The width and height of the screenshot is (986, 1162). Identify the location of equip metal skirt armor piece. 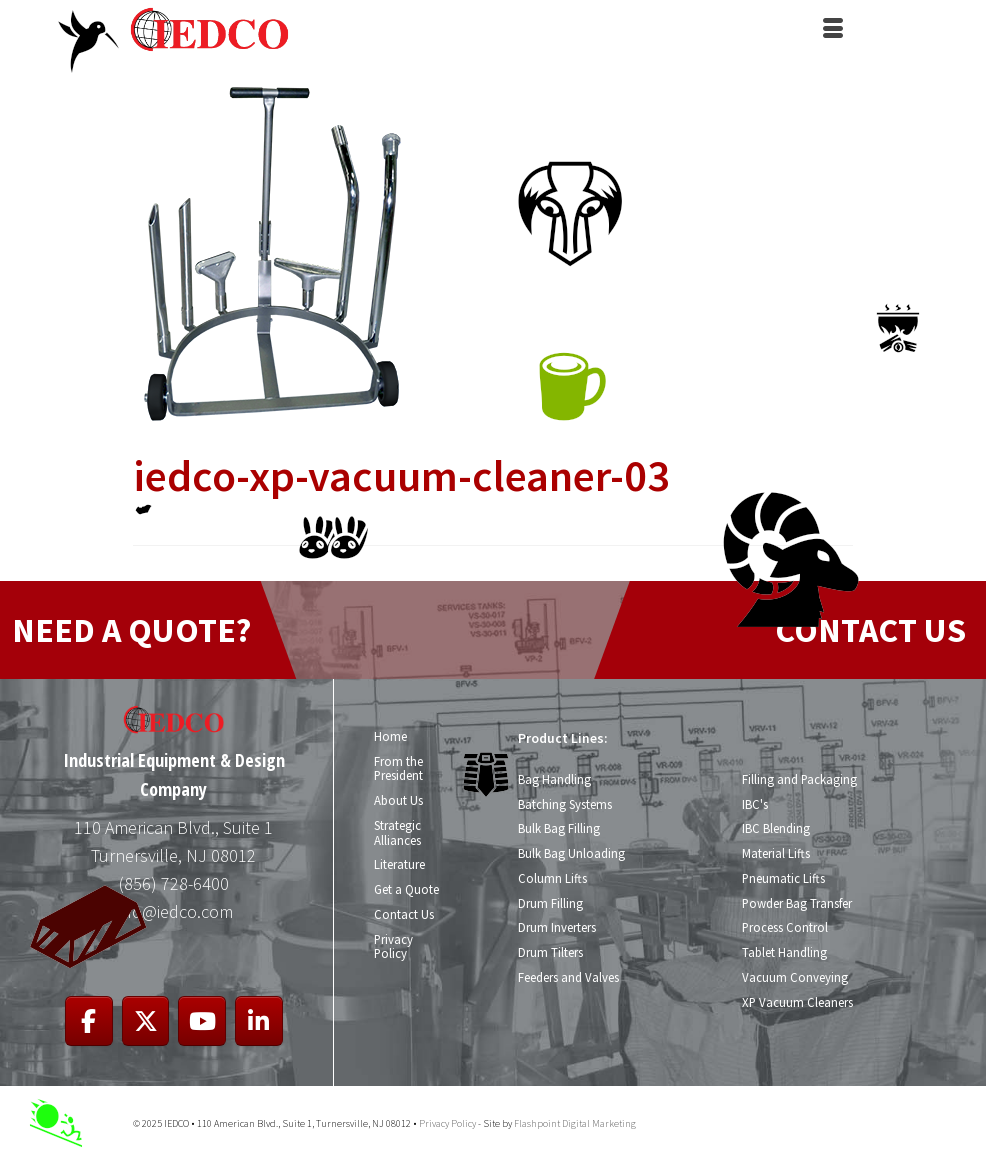
(486, 775).